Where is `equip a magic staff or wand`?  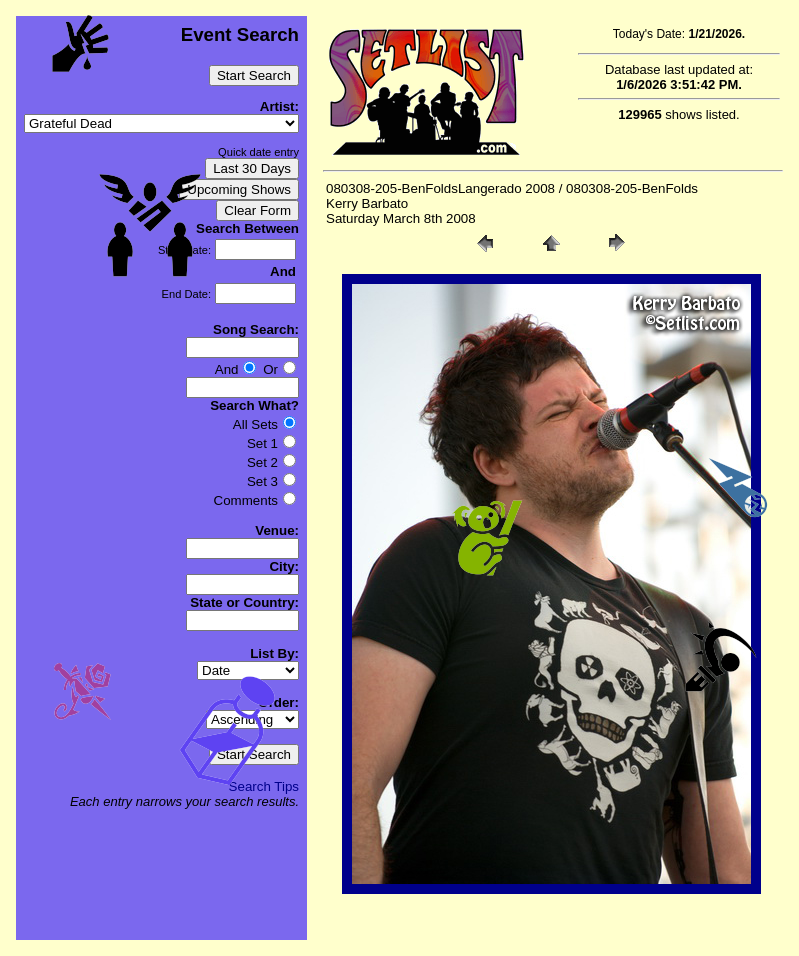 equip a magic staff or wand is located at coordinates (721, 656).